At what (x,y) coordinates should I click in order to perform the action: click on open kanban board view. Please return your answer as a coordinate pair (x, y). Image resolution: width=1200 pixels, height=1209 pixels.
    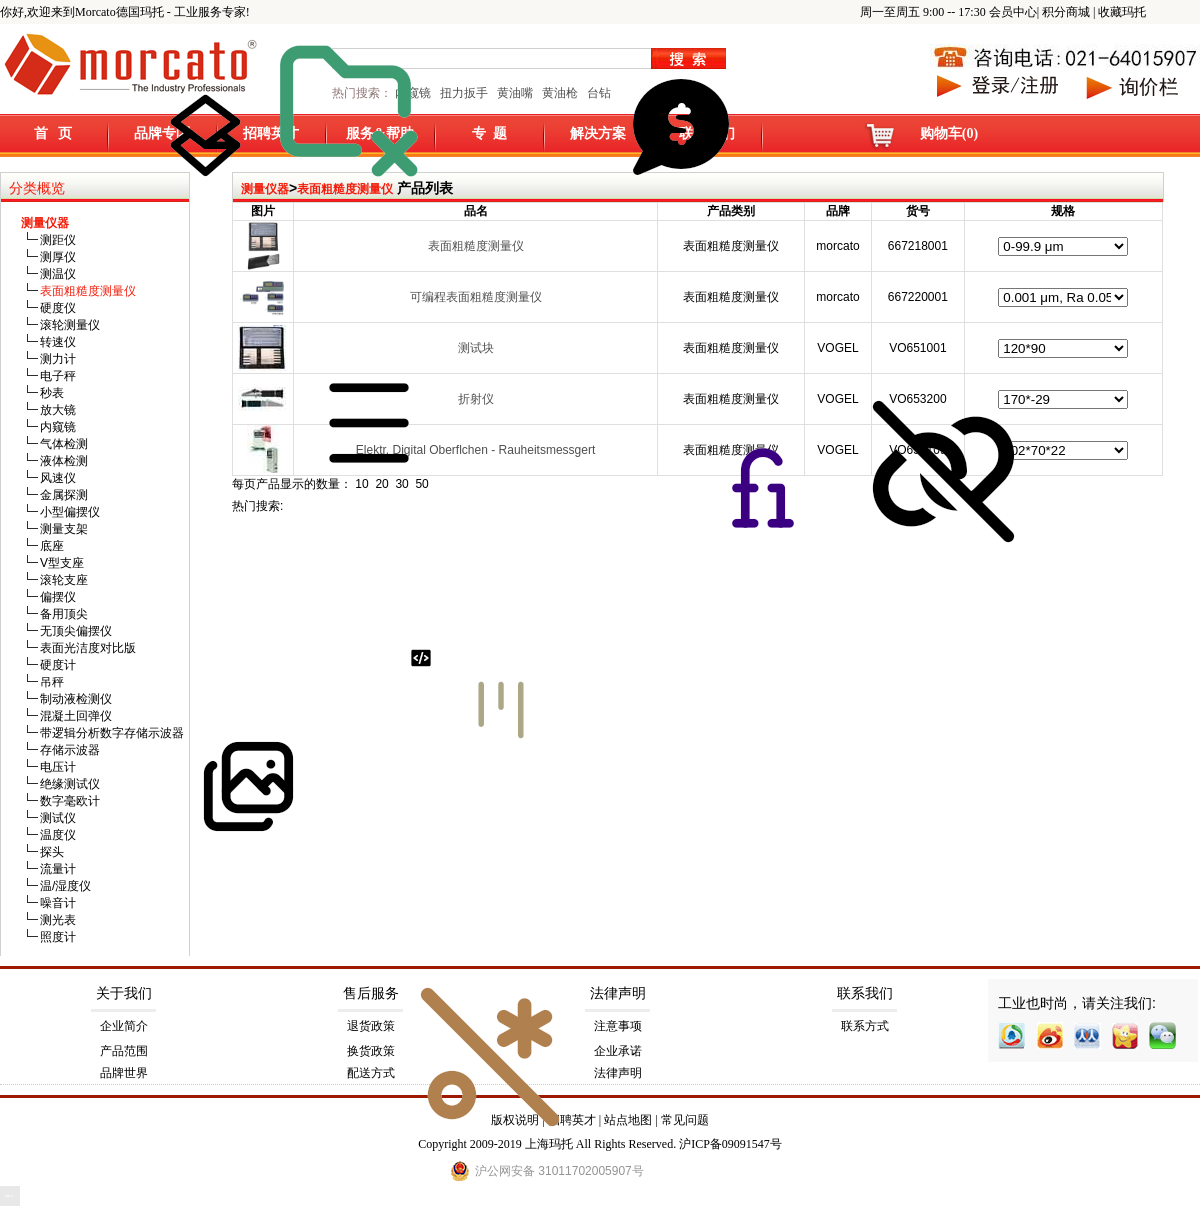
    Looking at the image, I should click on (501, 710).